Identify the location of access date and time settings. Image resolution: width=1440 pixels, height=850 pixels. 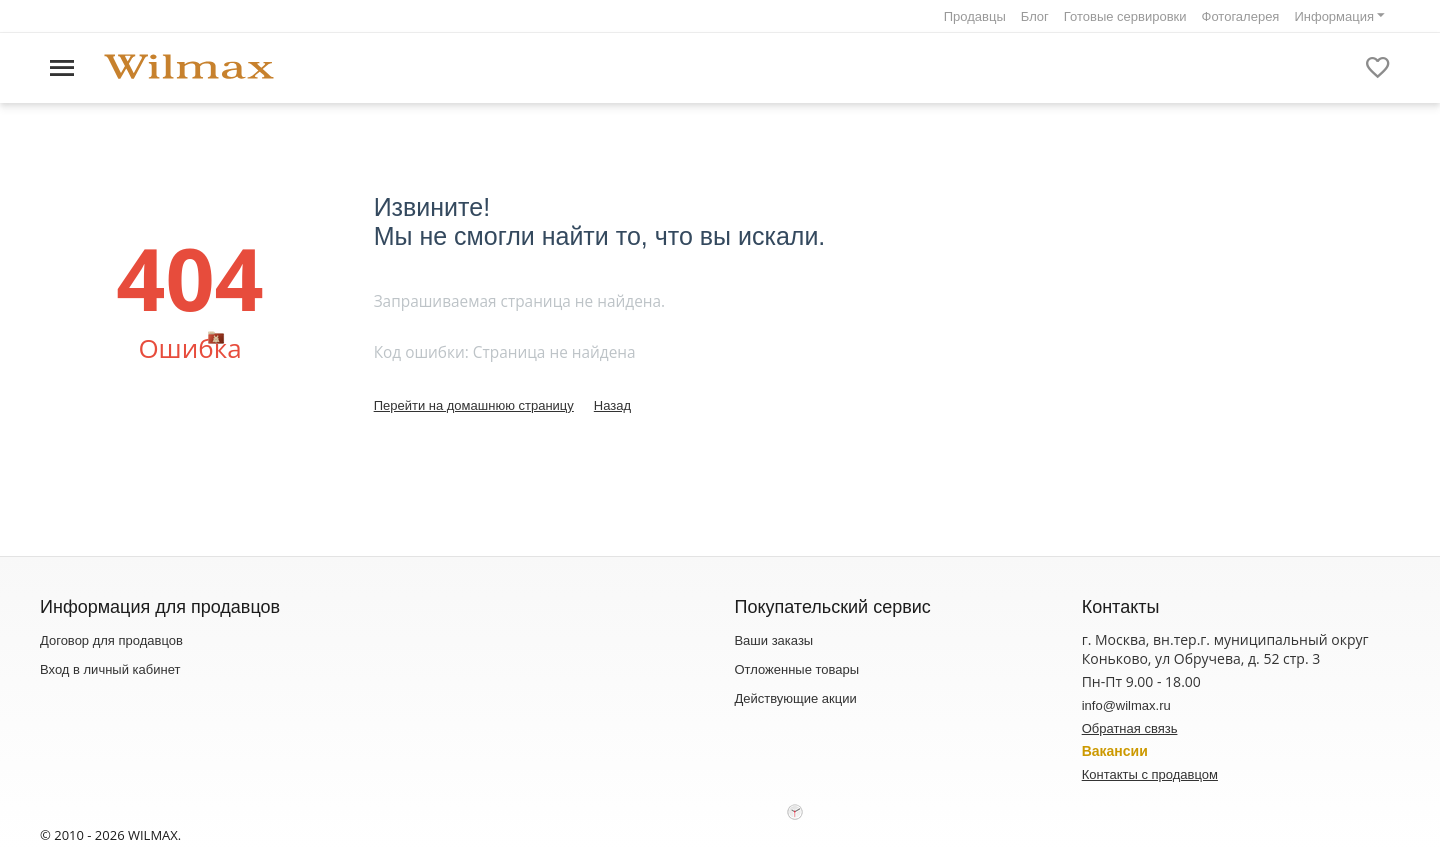
(795, 812).